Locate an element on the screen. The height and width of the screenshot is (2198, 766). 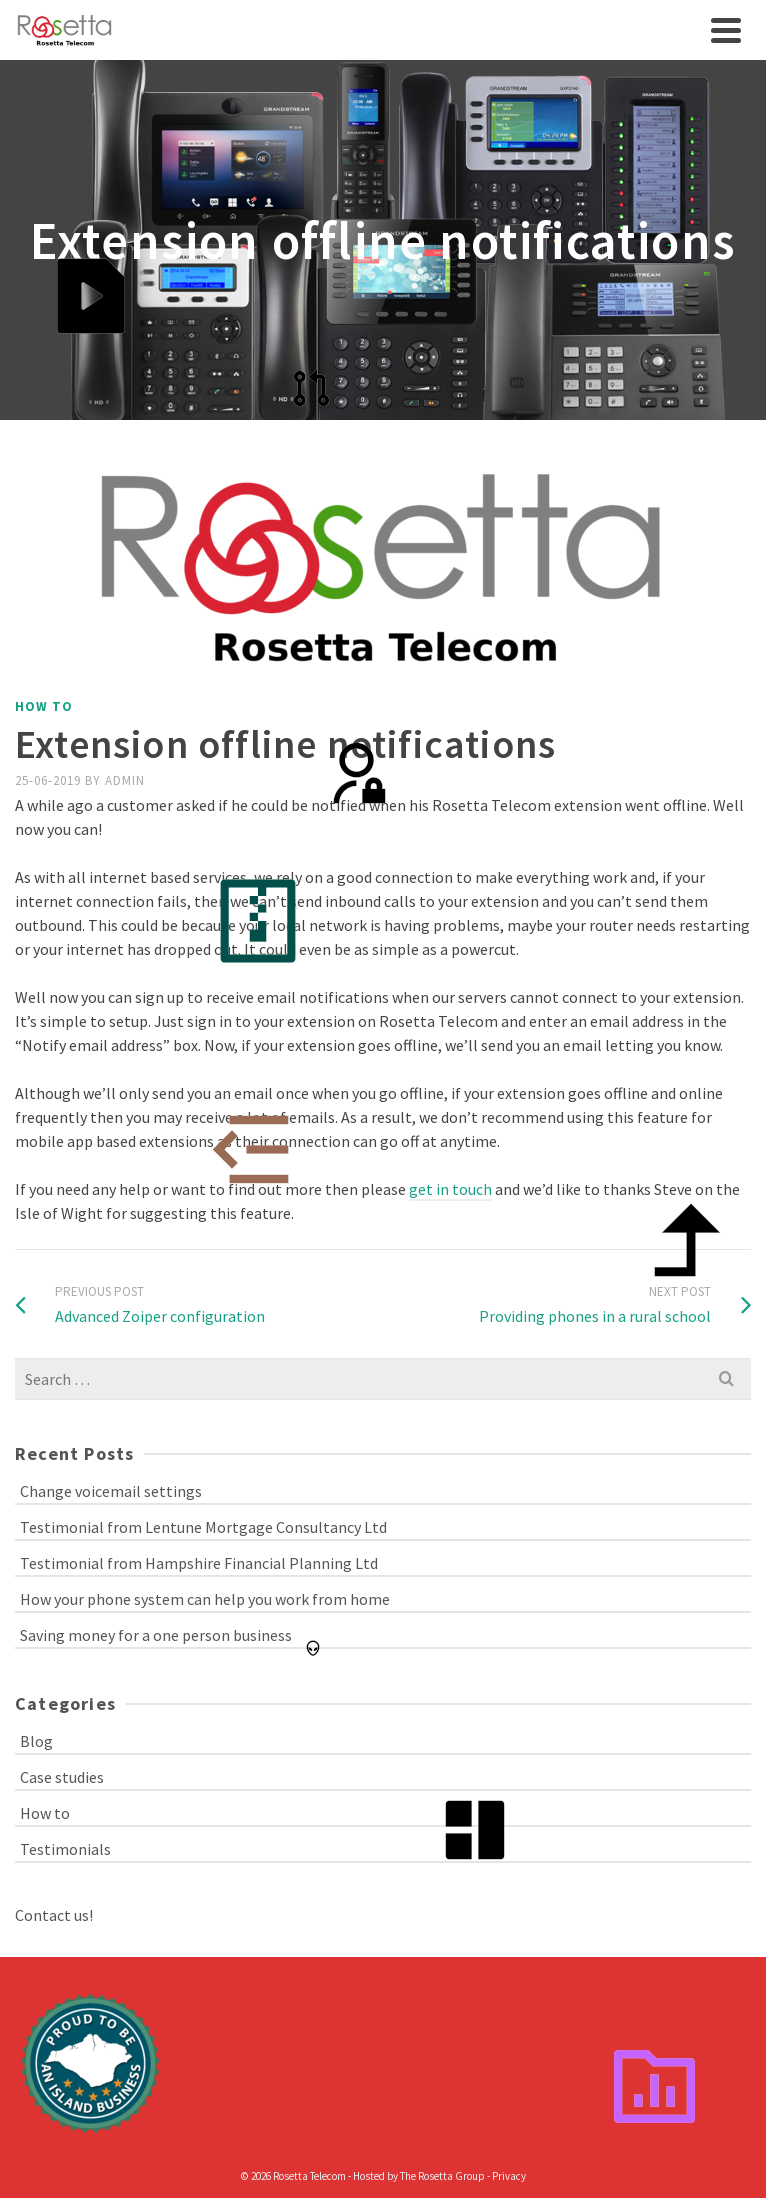
switch to grid layout view is located at coordinates (475, 1830).